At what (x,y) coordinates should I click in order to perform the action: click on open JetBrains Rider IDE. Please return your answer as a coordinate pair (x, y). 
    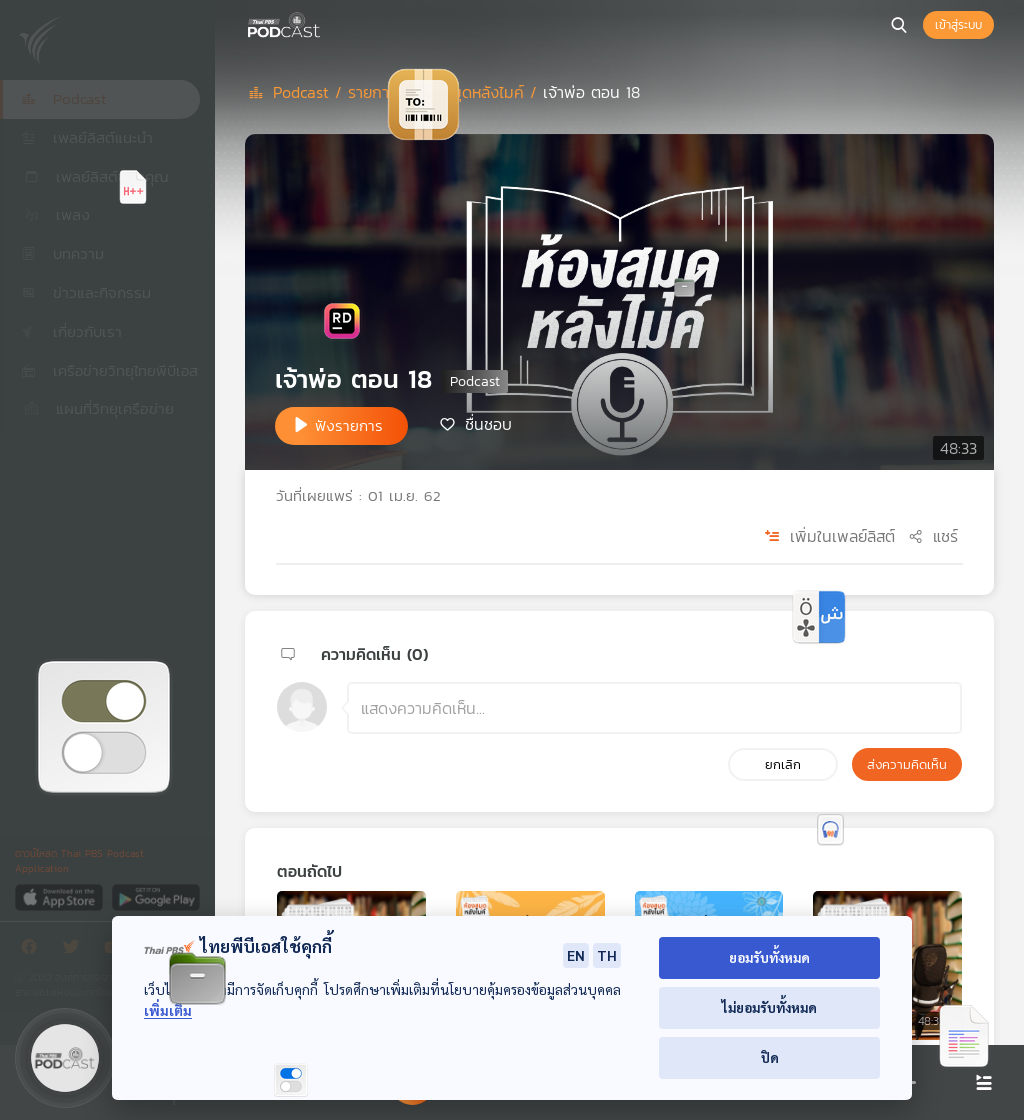
    Looking at the image, I should click on (342, 321).